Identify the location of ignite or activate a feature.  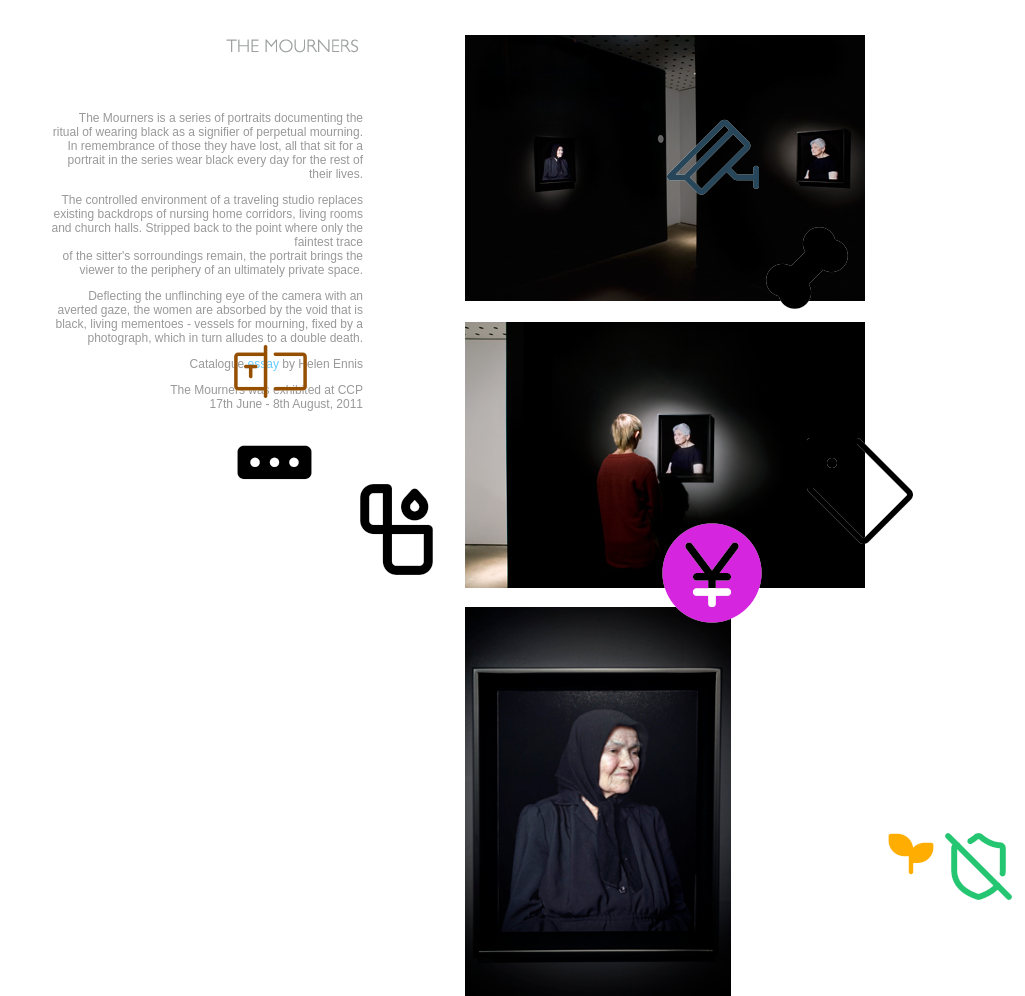
(396, 529).